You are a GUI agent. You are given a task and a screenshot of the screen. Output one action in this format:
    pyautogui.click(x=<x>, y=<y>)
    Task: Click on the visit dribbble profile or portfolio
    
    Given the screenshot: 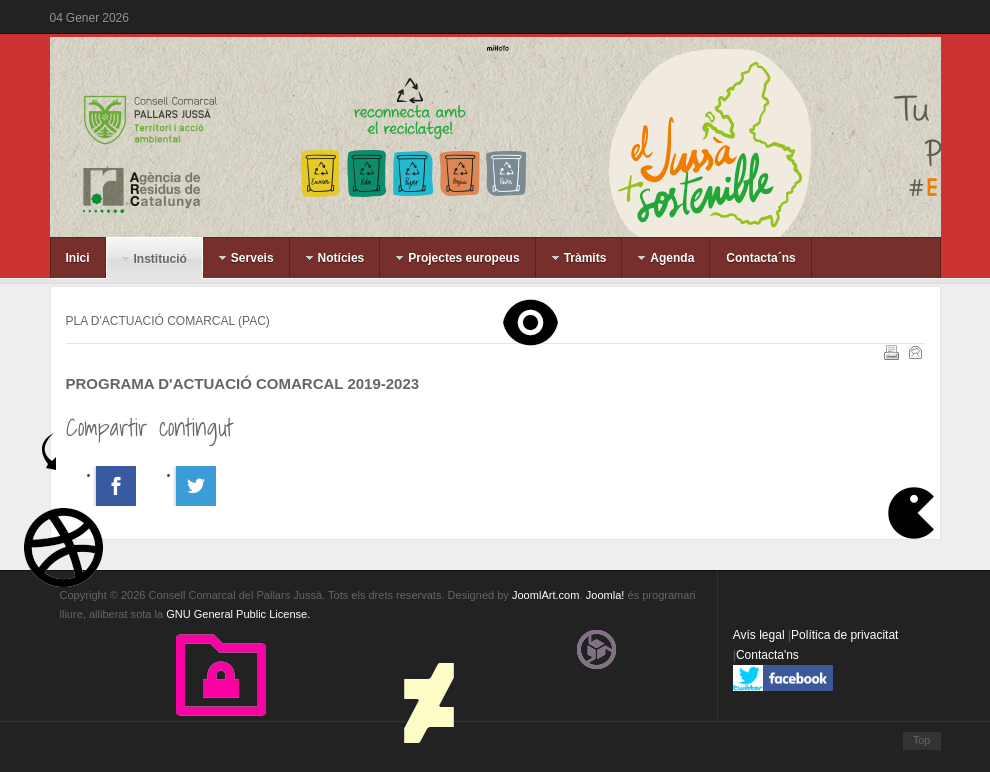 What is the action you would take?
    pyautogui.click(x=63, y=547)
    